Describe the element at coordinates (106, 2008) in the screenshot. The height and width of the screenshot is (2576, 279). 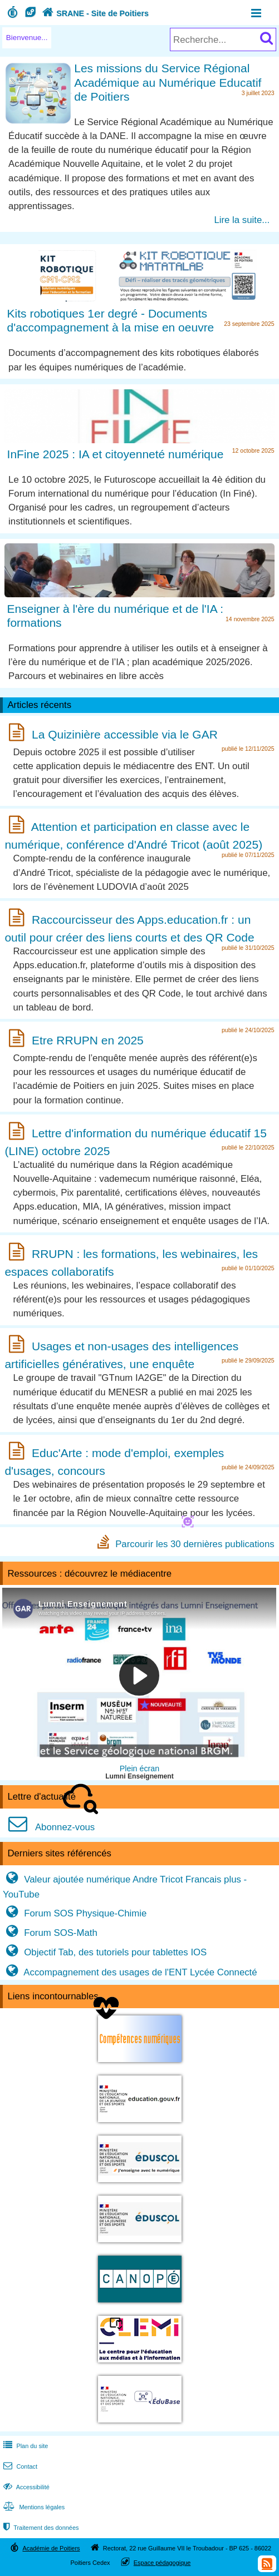
I see `view health or fitness tracking data` at that location.